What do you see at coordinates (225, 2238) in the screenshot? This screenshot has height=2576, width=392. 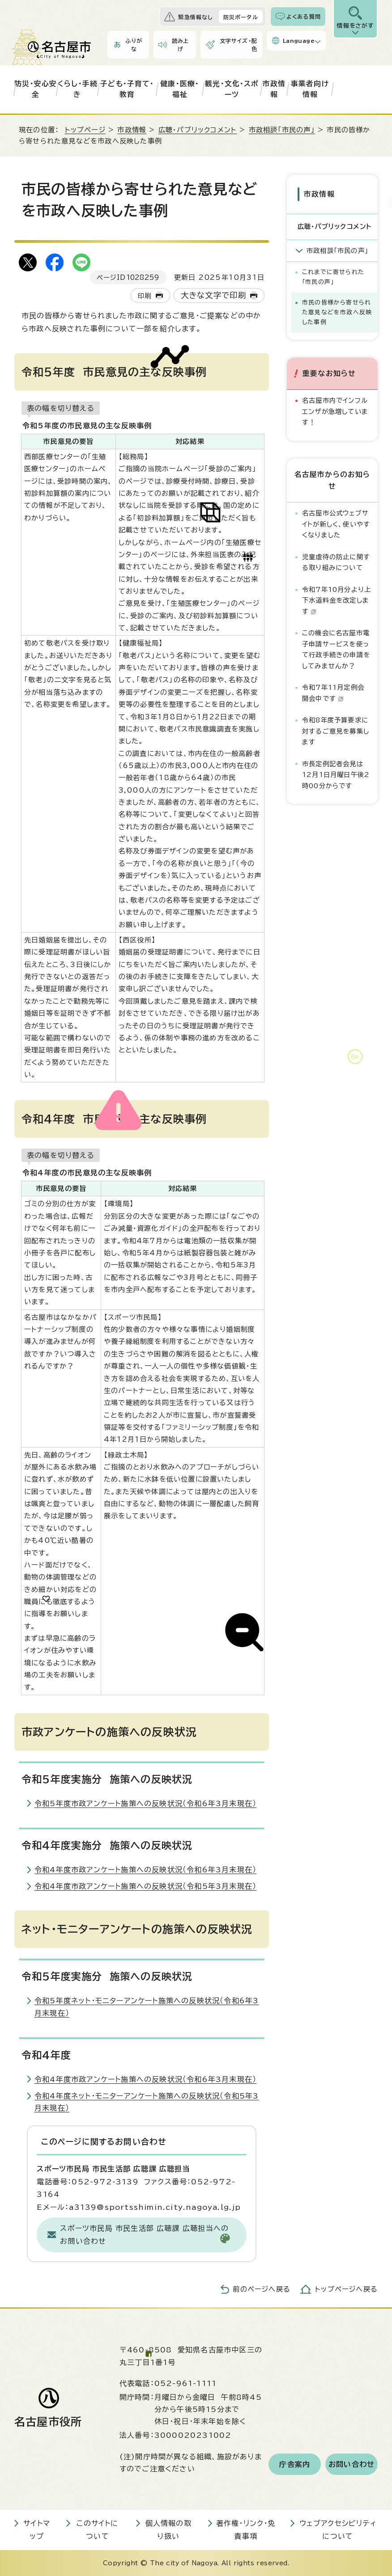 I see `open color picker or theme settings` at bounding box center [225, 2238].